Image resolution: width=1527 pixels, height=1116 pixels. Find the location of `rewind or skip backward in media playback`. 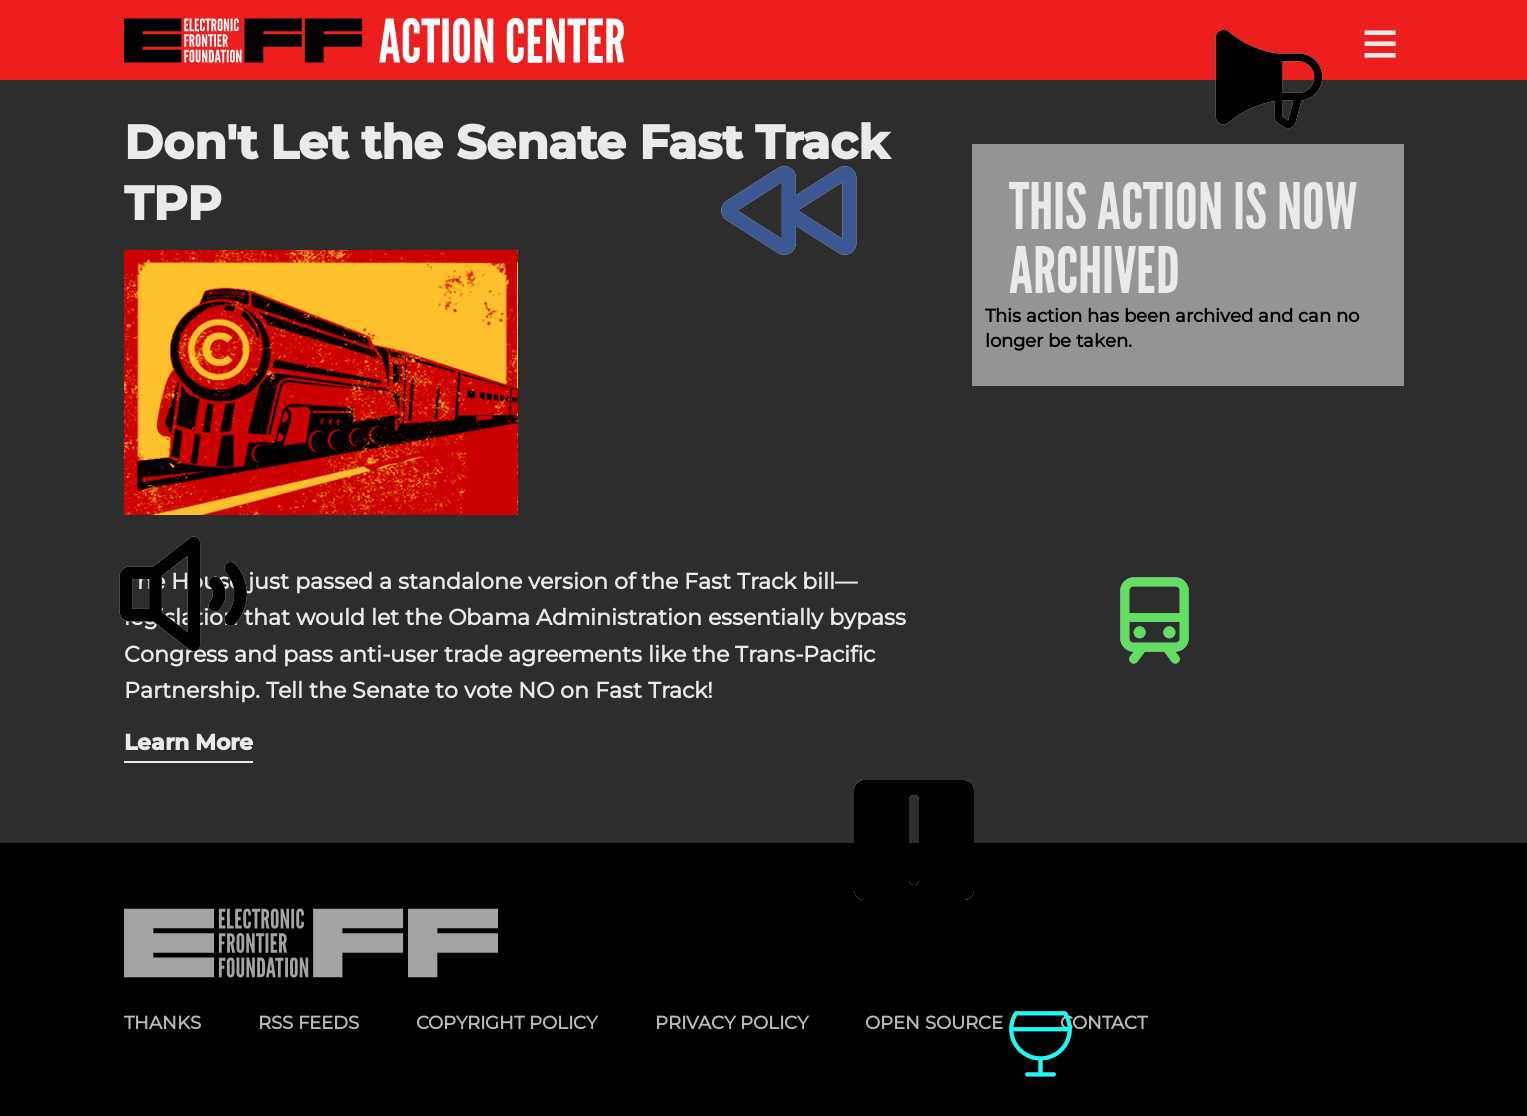

rewind or skip backward in media playback is located at coordinates (793, 210).